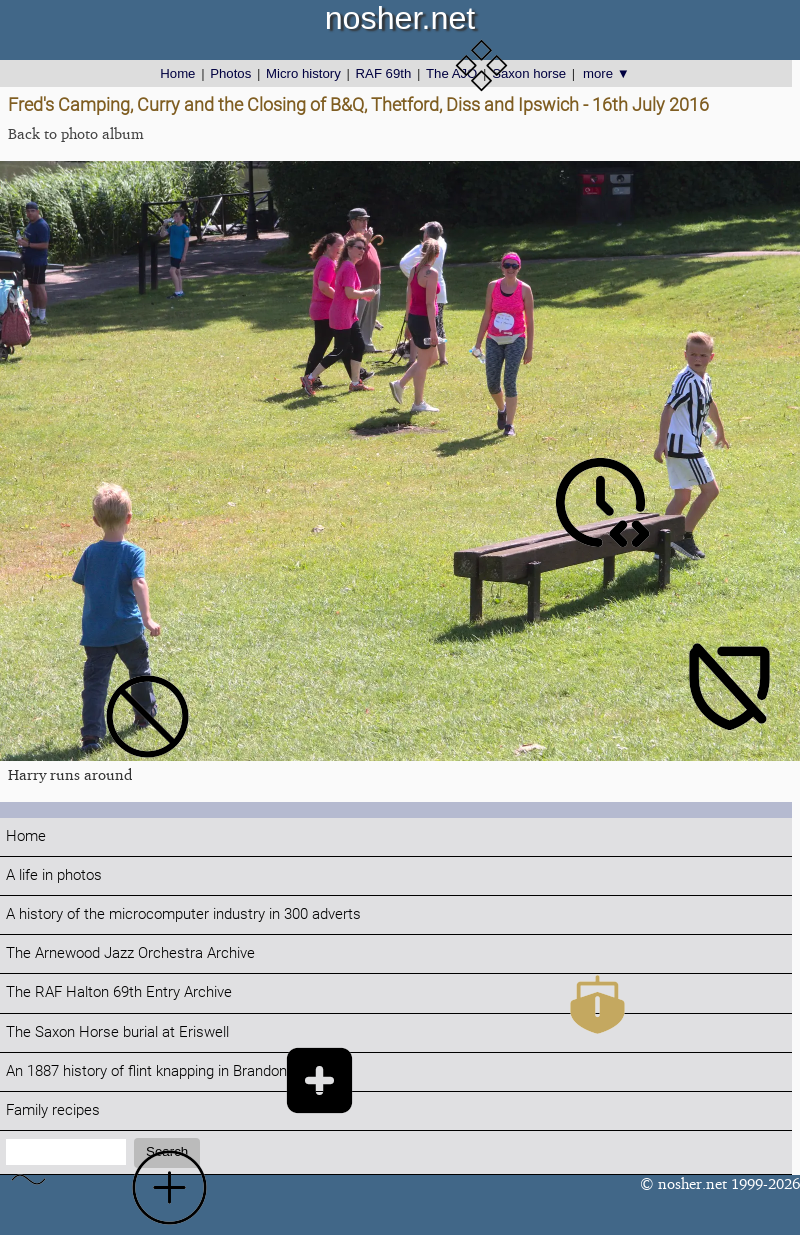 This screenshot has height=1235, width=800. I want to click on indicates an approximate or estimated value, so click(28, 1179).